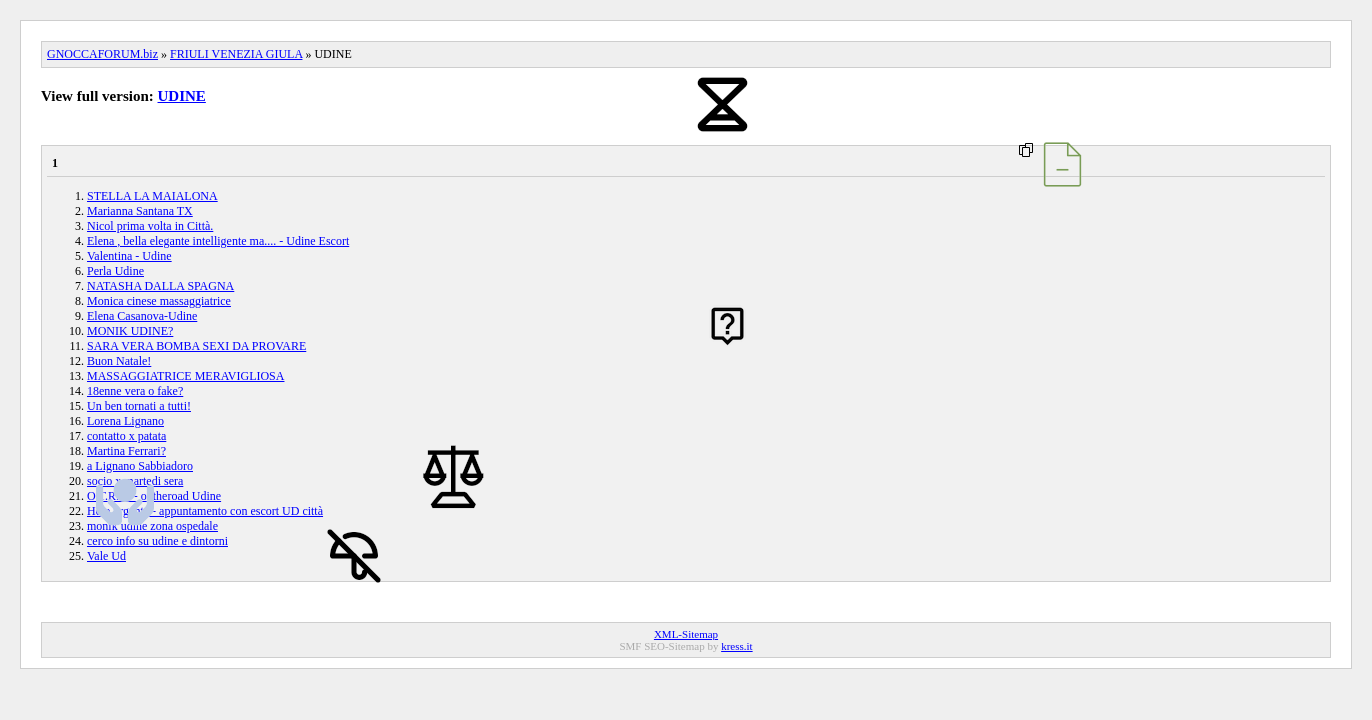  I want to click on view license or legal information, so click(451, 478).